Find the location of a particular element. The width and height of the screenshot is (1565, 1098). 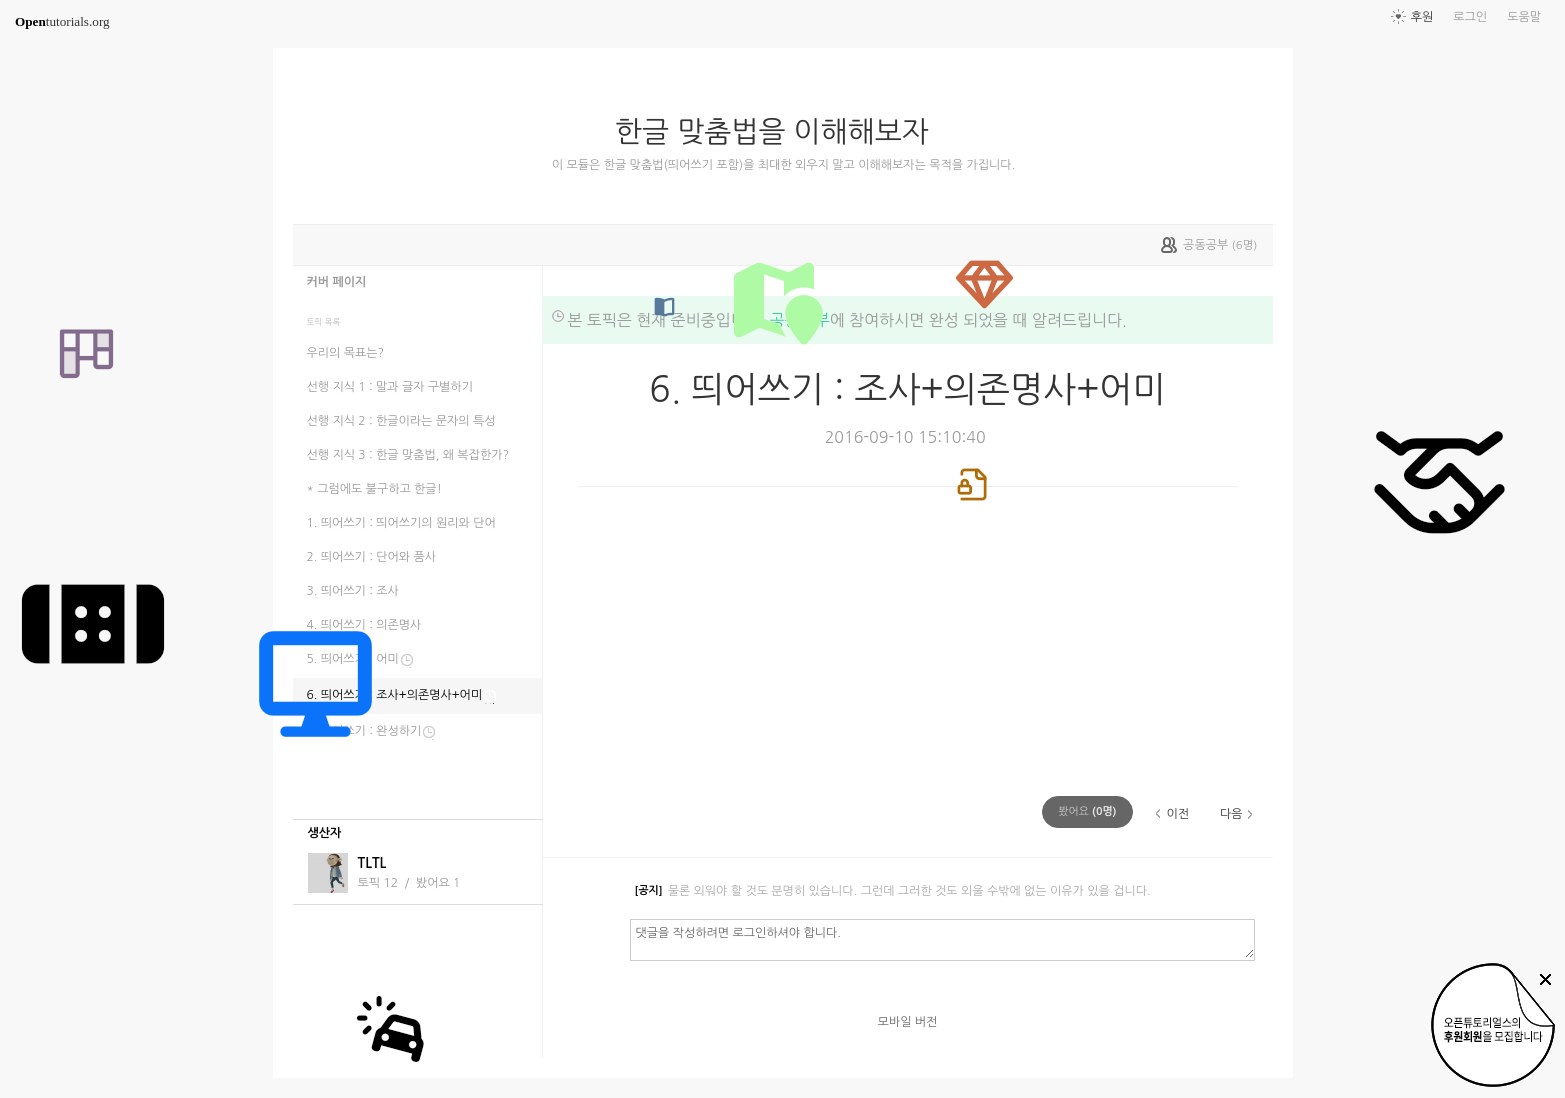

access display settings is located at coordinates (315, 680).